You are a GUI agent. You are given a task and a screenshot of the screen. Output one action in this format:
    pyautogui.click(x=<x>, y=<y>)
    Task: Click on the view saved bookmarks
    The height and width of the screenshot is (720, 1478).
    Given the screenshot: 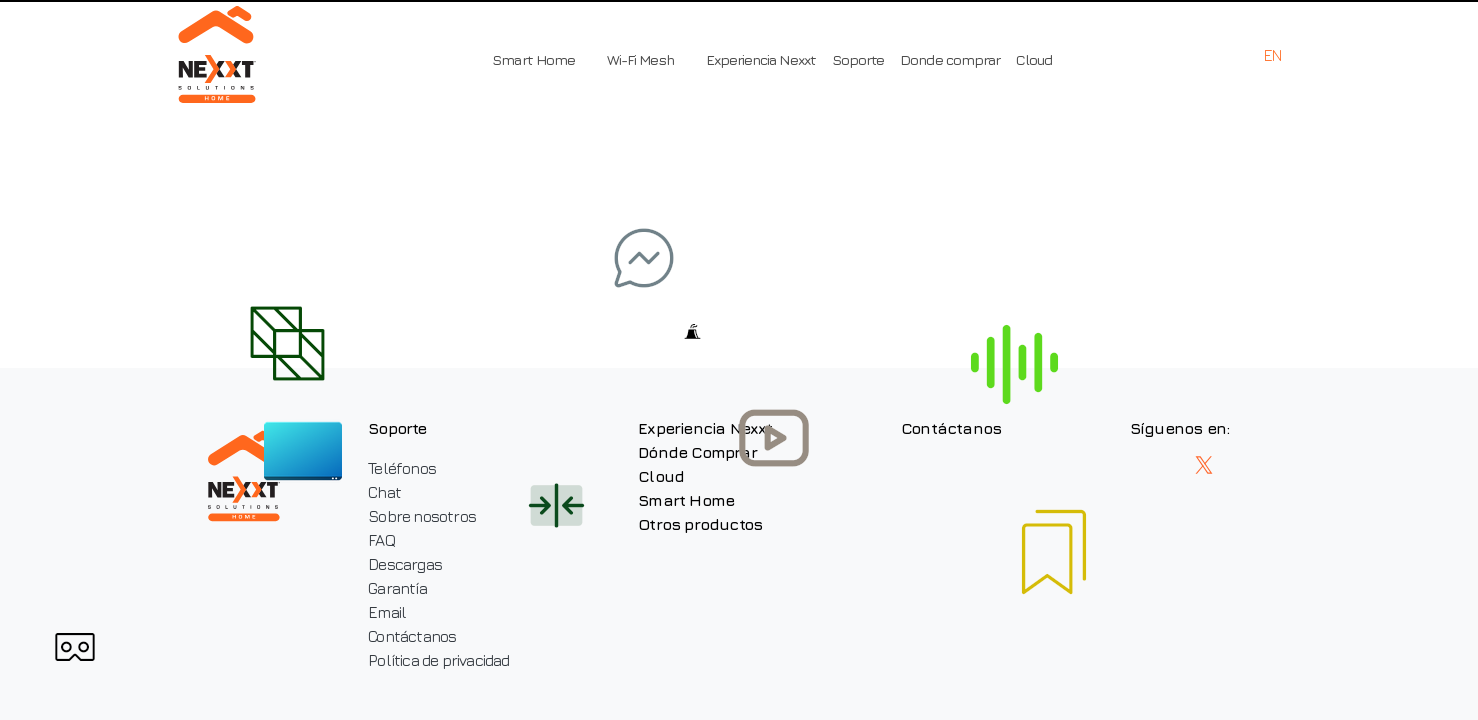 What is the action you would take?
    pyautogui.click(x=1054, y=552)
    